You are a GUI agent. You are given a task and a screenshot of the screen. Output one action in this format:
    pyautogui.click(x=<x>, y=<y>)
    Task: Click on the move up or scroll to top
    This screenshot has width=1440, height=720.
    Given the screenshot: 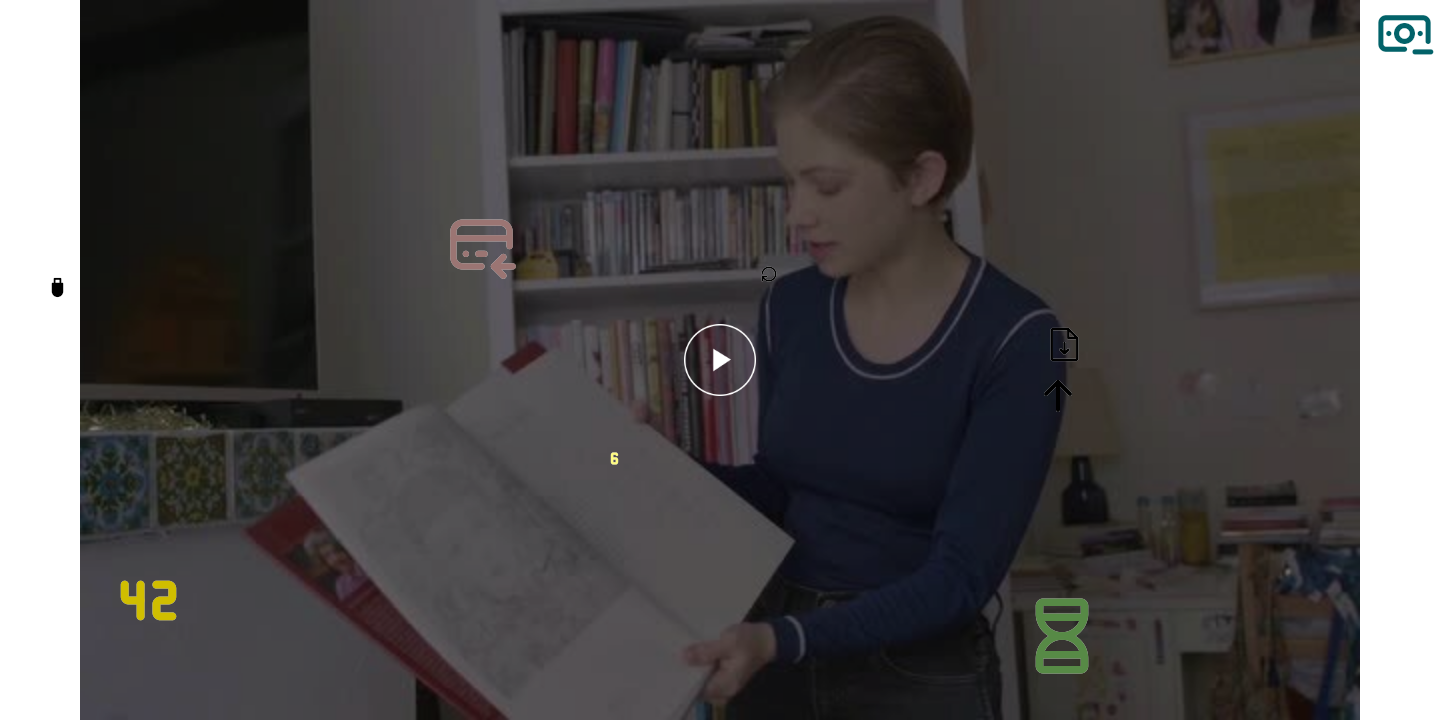 What is the action you would take?
    pyautogui.click(x=1058, y=396)
    